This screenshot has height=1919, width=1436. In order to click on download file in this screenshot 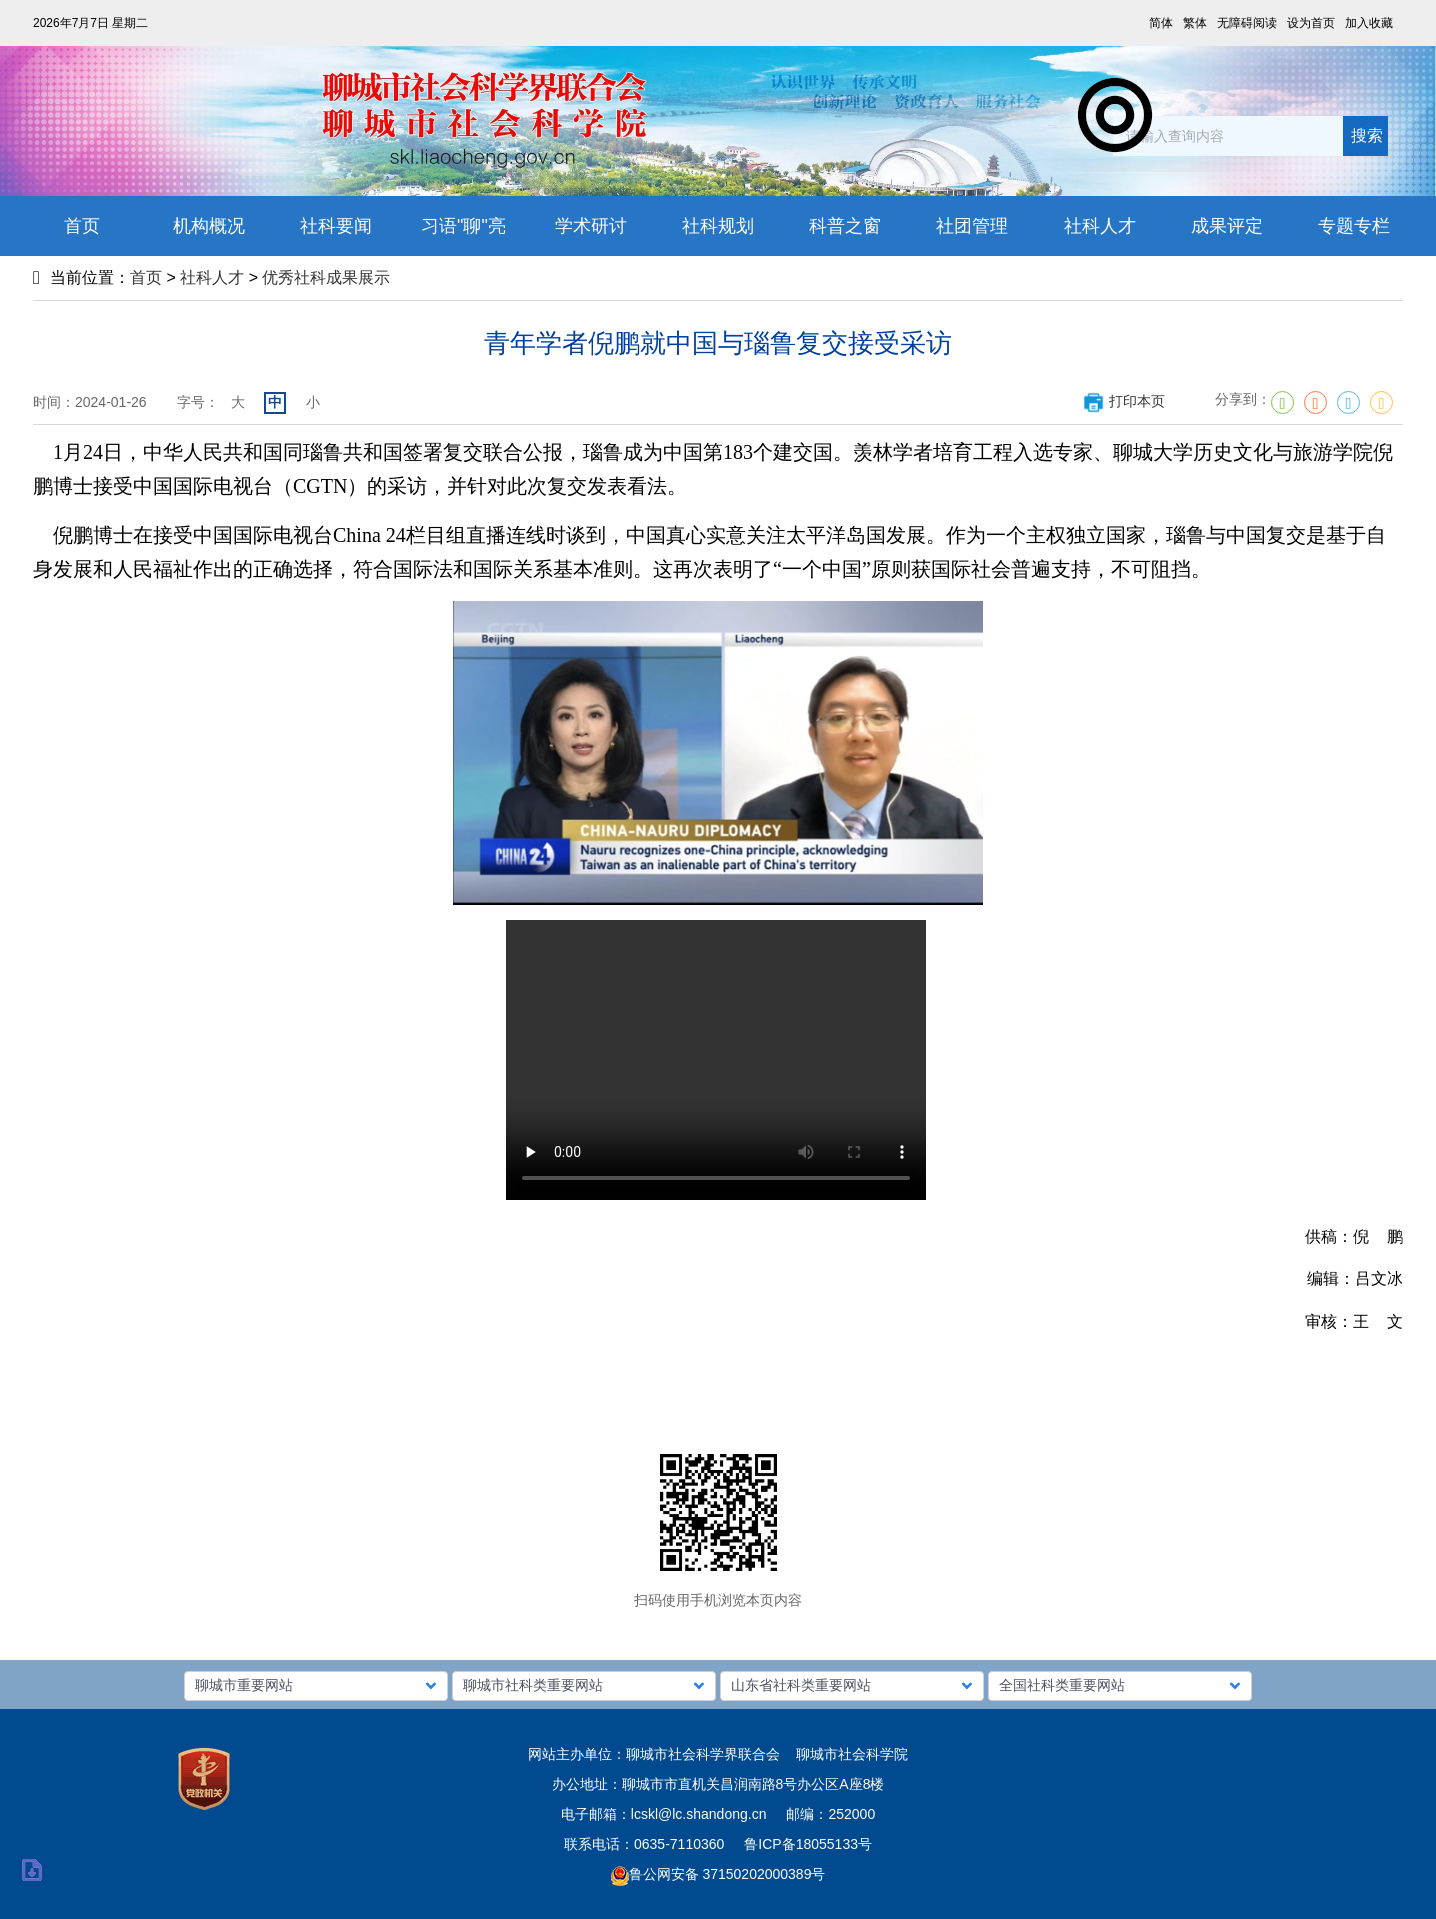, I will do `click(32, 1870)`.